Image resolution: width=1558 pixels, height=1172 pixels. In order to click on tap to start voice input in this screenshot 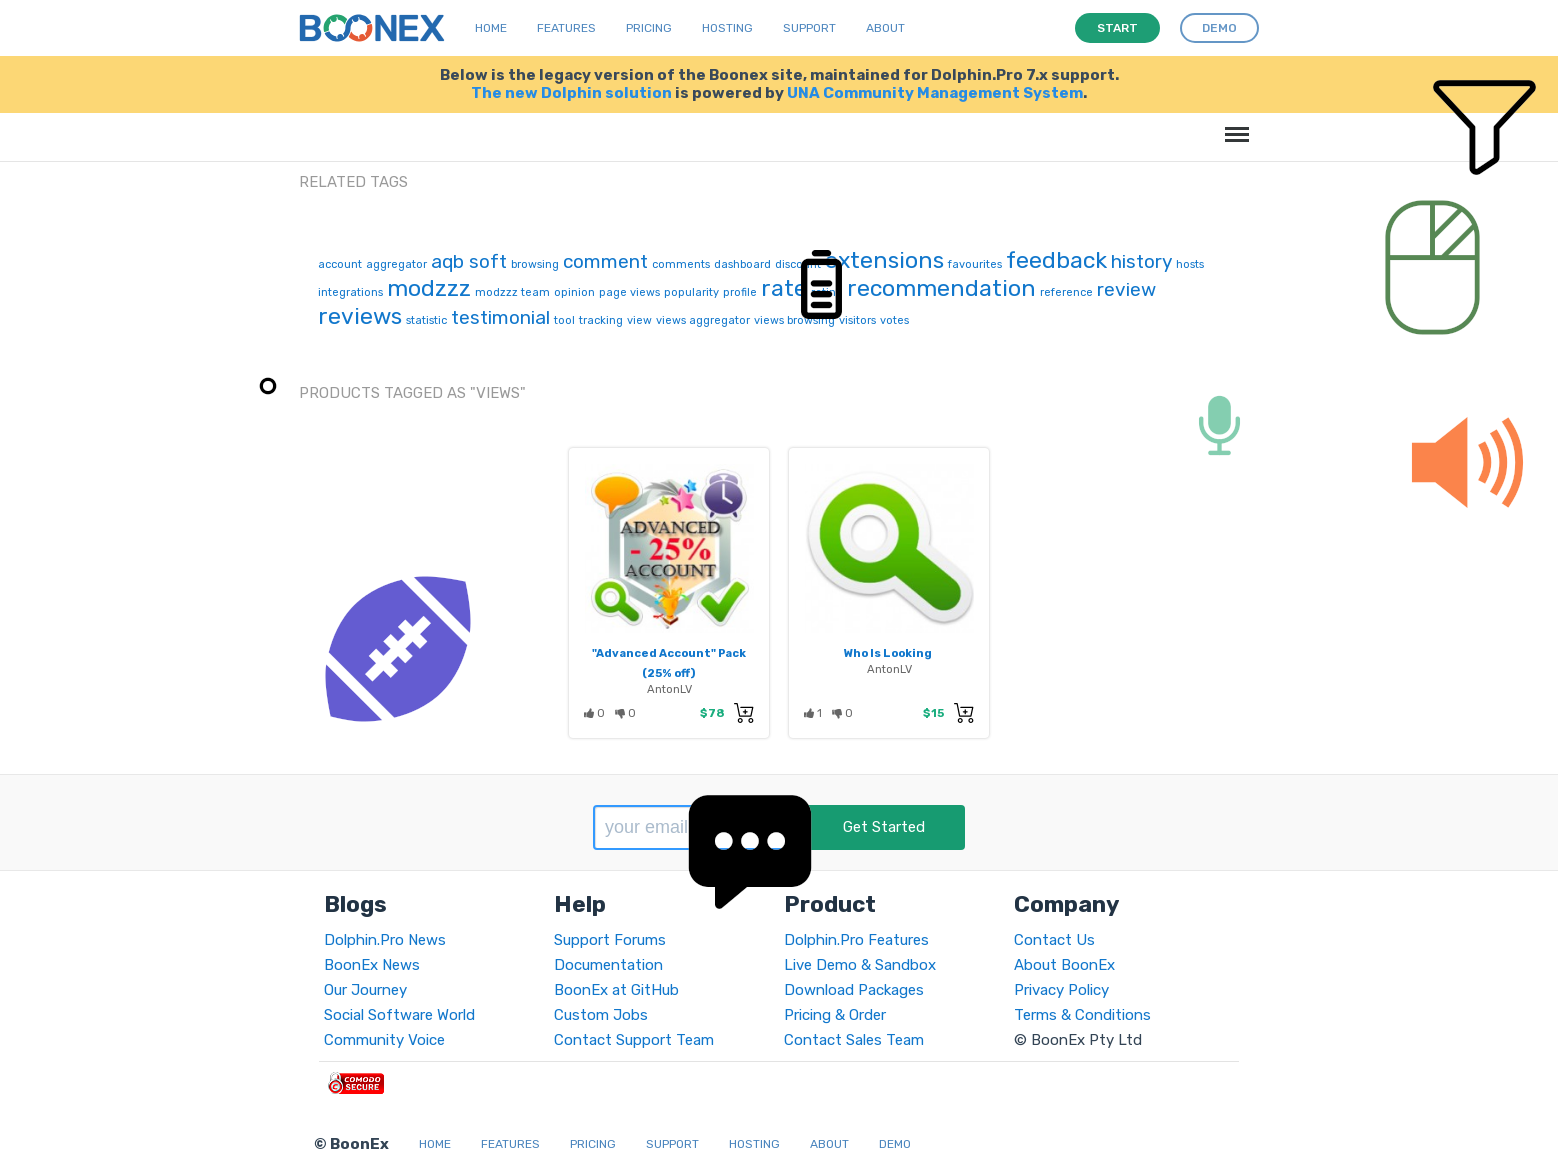, I will do `click(1219, 425)`.